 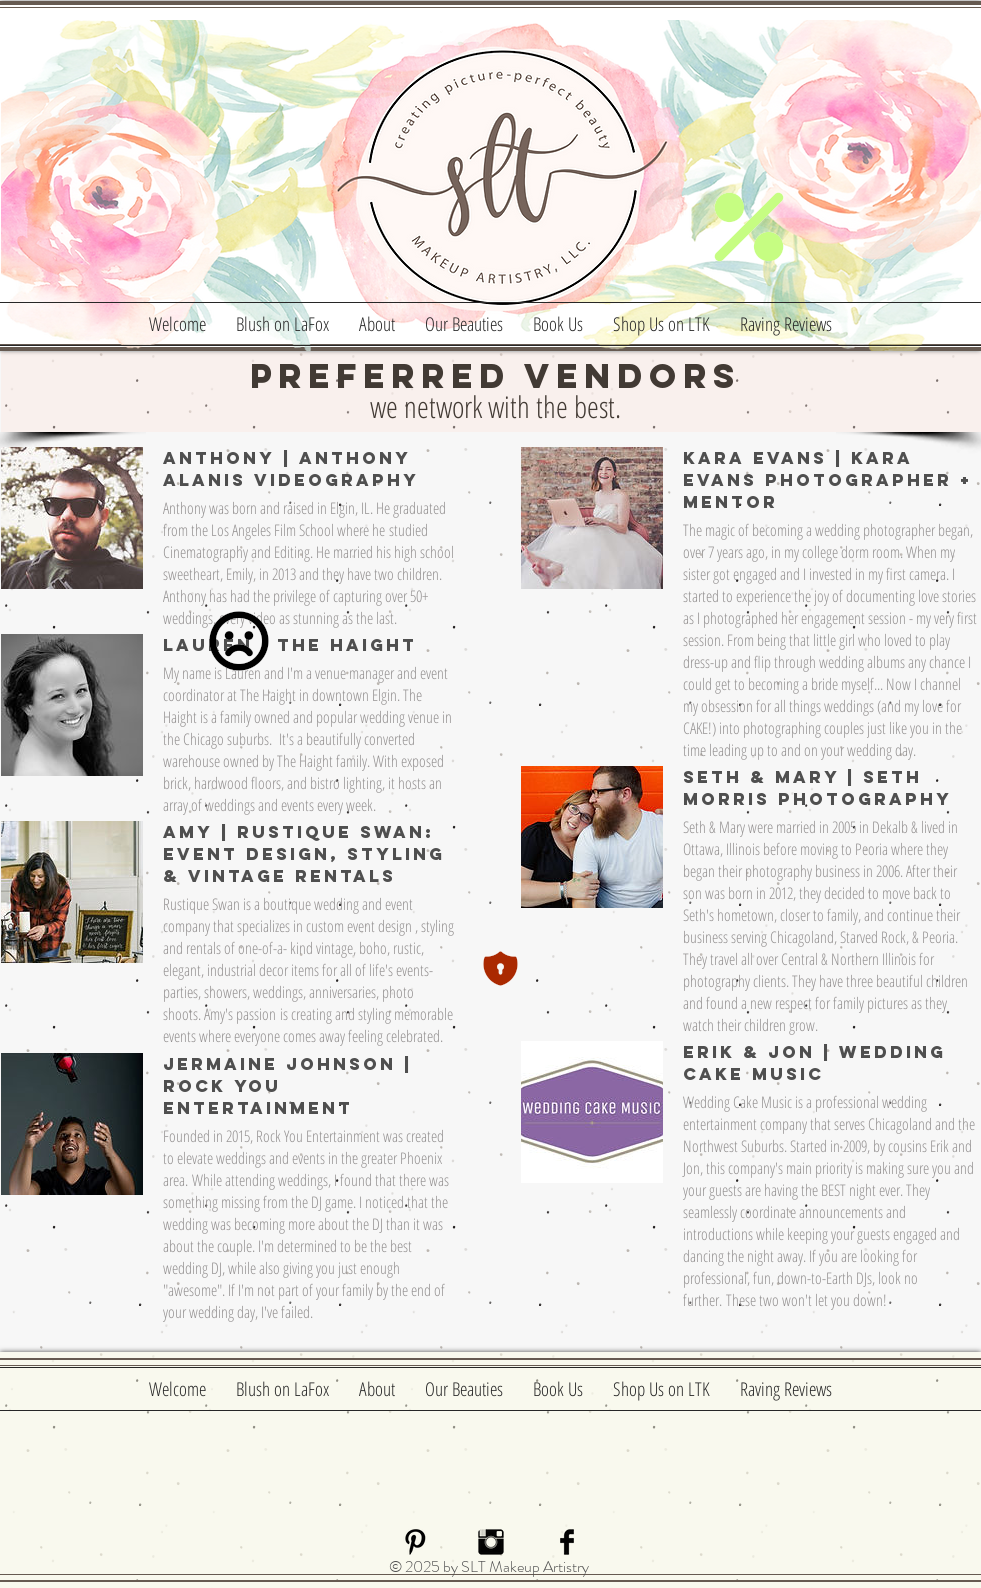 What do you see at coordinates (239, 641) in the screenshot?
I see `indicate negative feedback or dissatisfaction` at bounding box center [239, 641].